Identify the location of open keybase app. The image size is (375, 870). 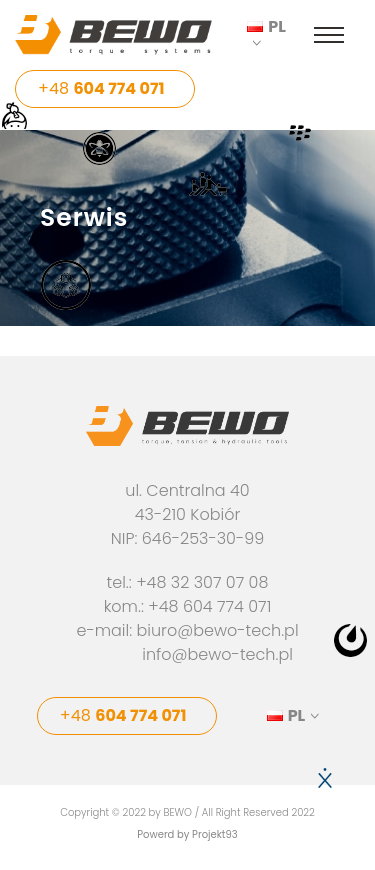
(14, 115).